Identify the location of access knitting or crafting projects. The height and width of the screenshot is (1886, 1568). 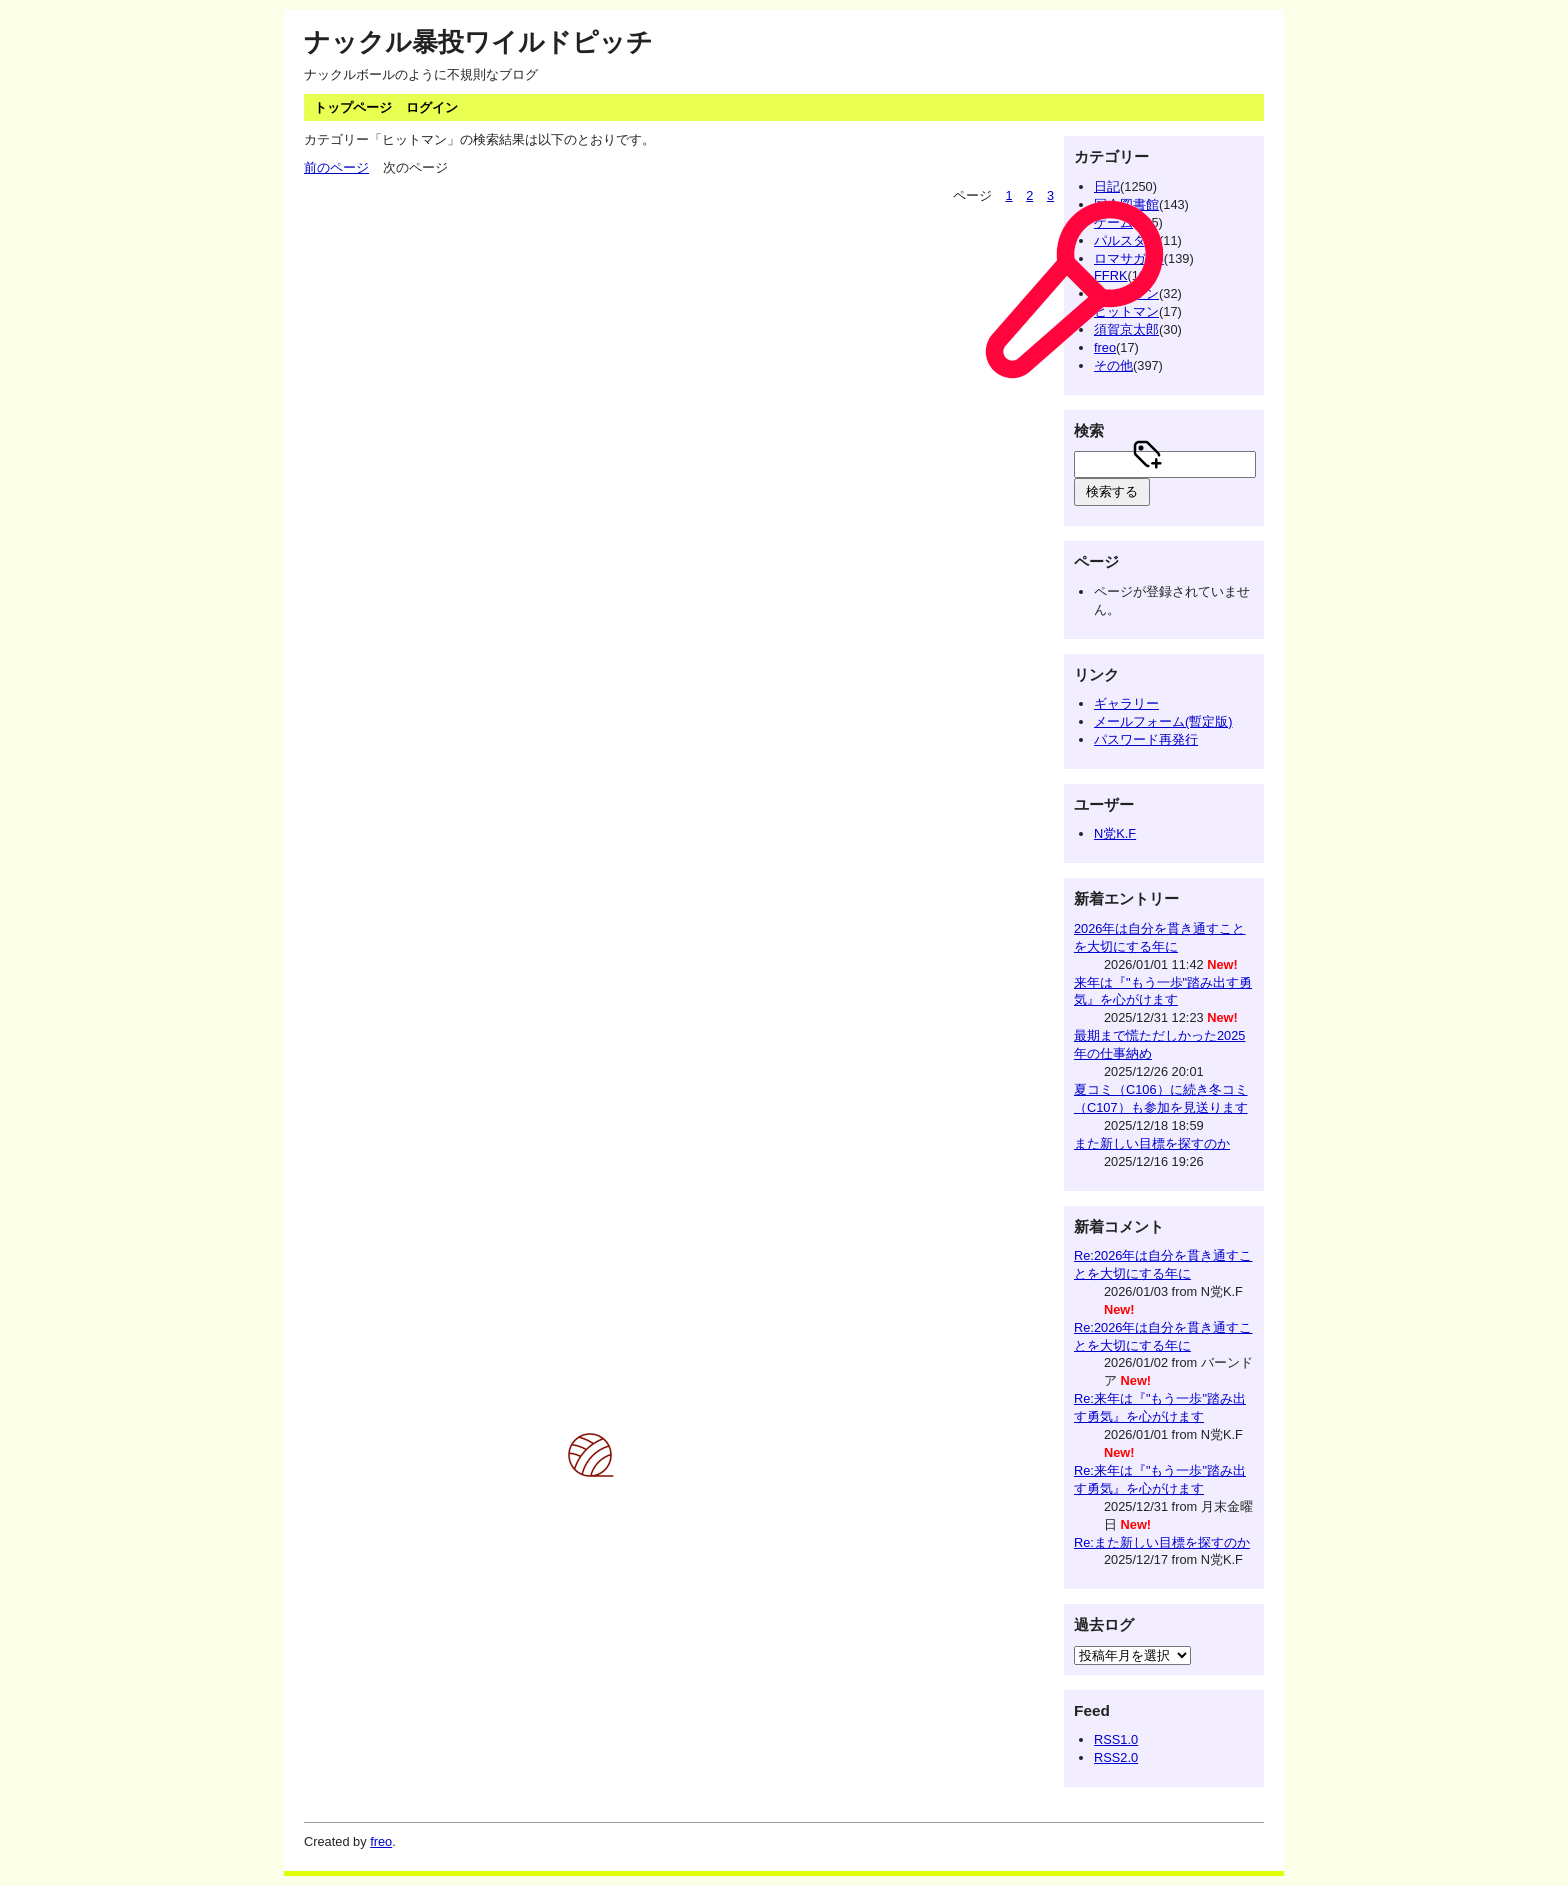
(590, 1455).